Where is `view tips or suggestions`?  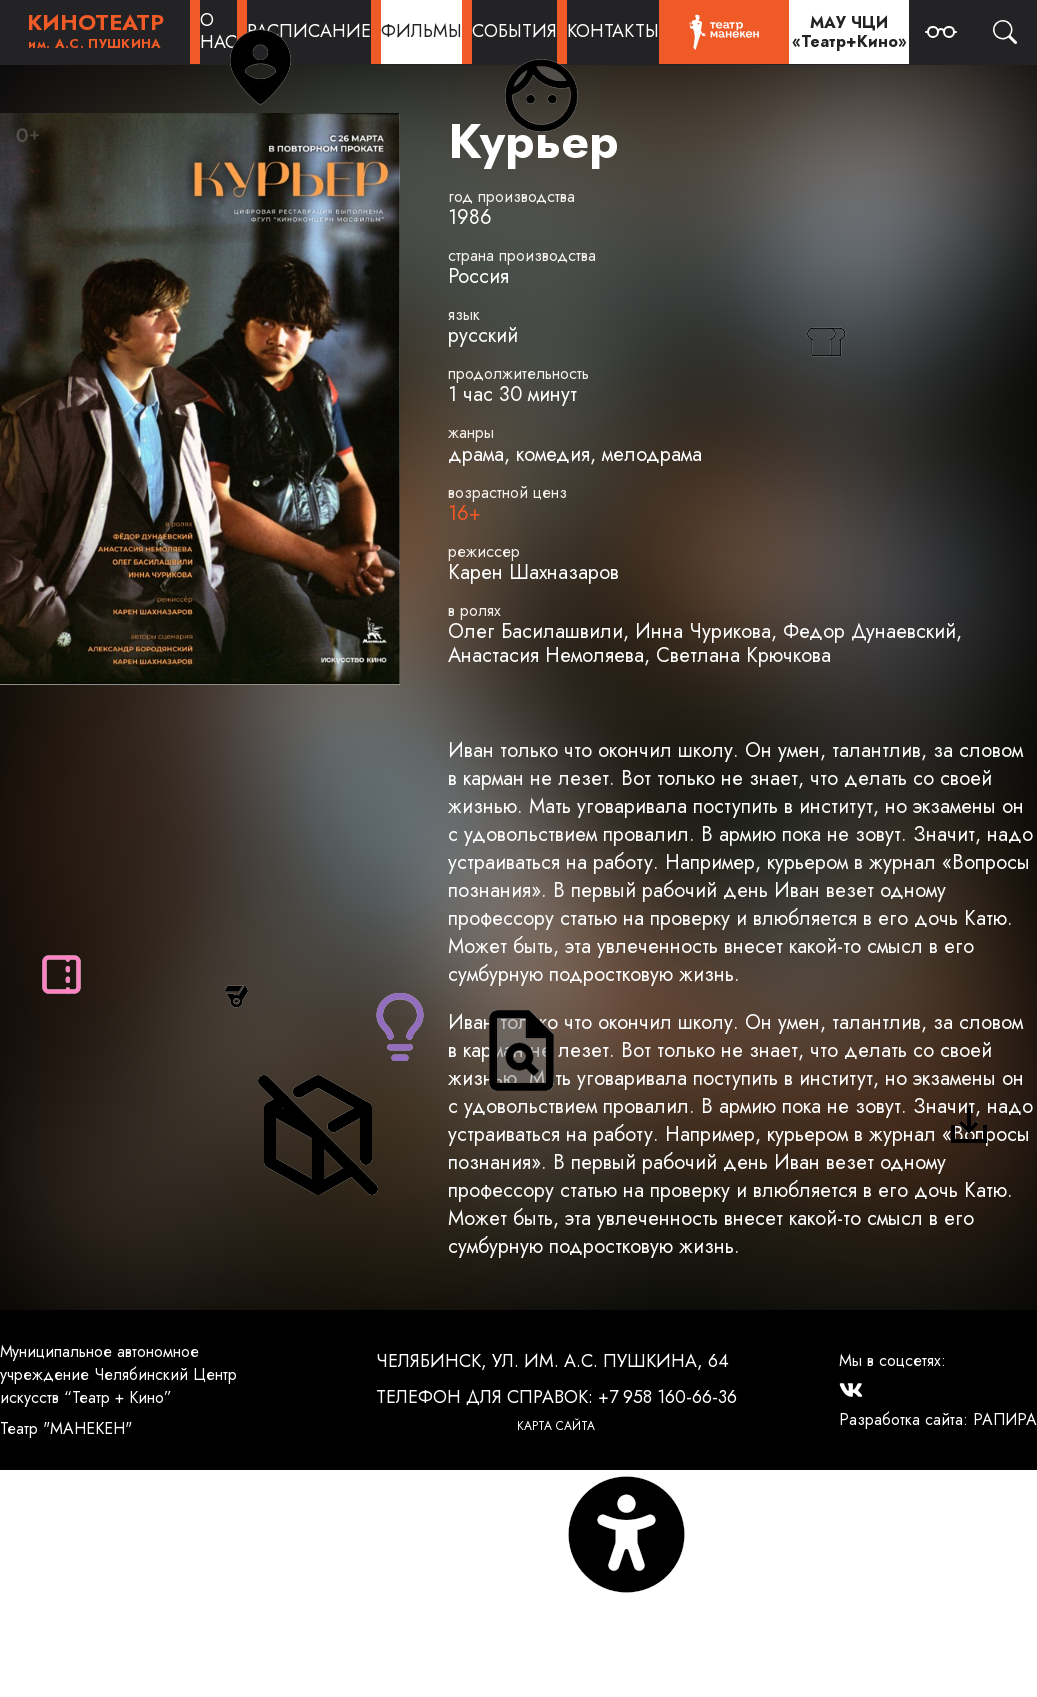
view tips or suggestions is located at coordinates (400, 1027).